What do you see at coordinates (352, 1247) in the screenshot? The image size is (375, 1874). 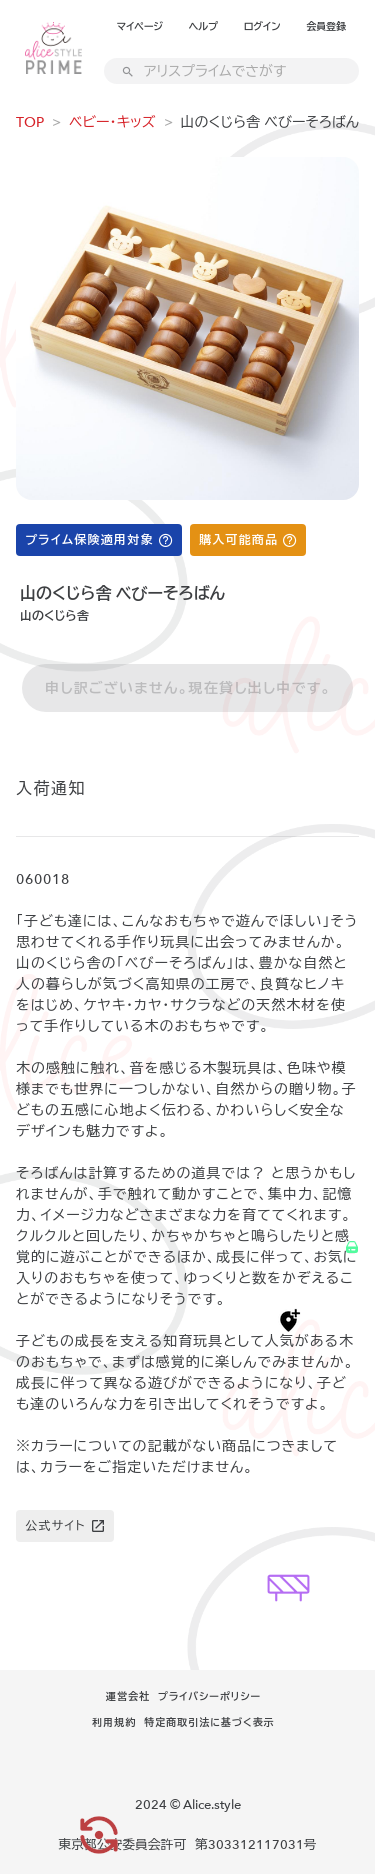 I see `access local storage or hard drive` at bounding box center [352, 1247].